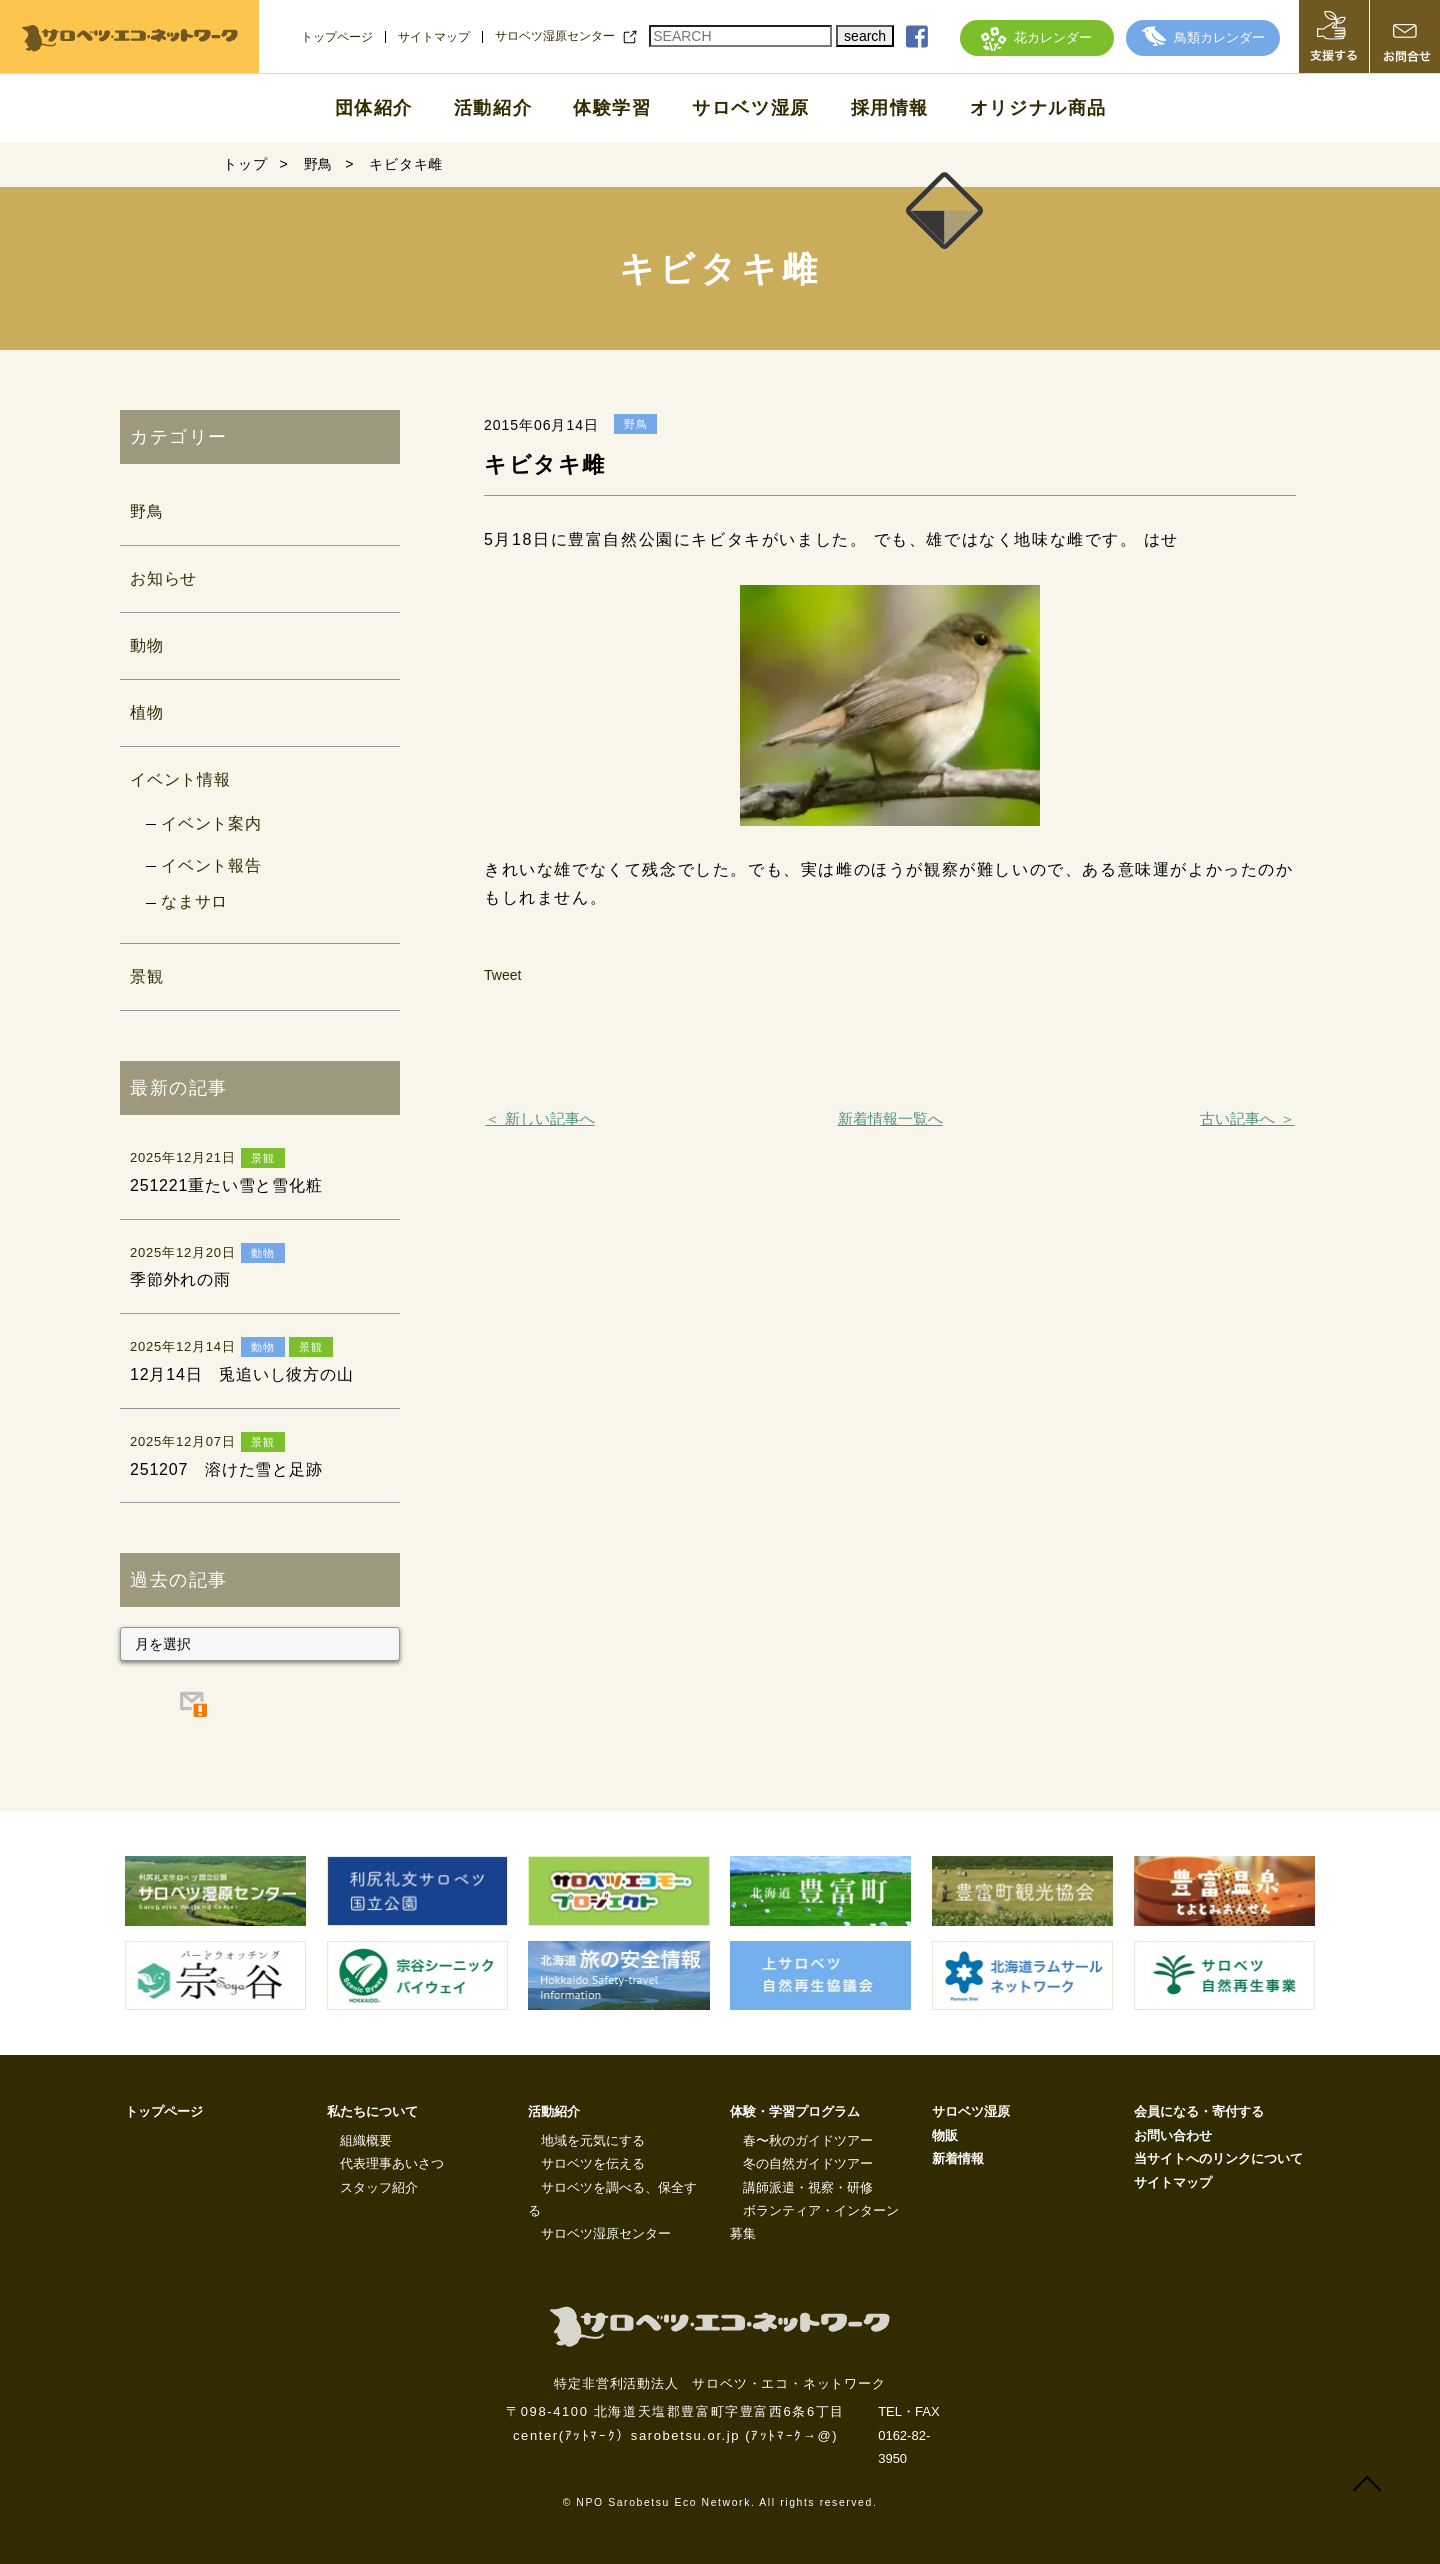 This screenshot has height=2564, width=1440. What do you see at coordinates (944, 210) in the screenshot?
I see `open fragments torrent client` at bounding box center [944, 210].